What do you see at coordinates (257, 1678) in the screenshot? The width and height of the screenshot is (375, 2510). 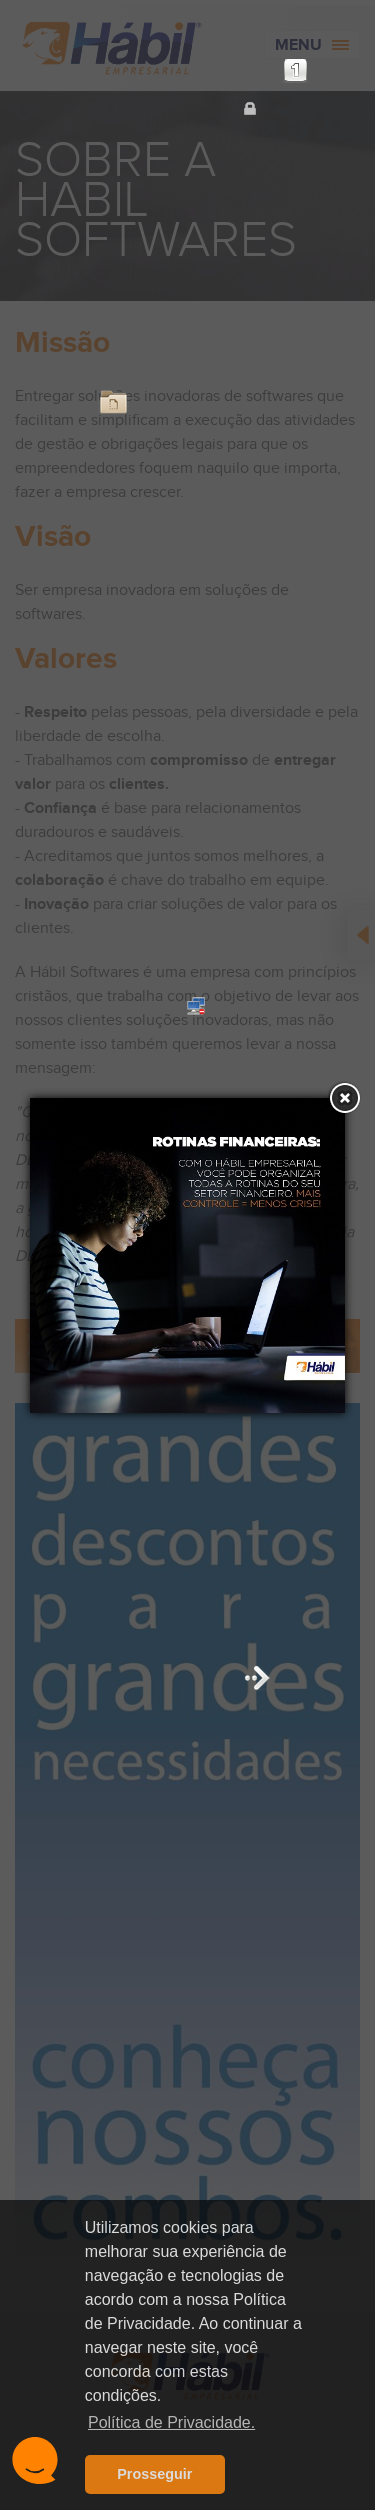 I see `go back to the previous screen or page` at bounding box center [257, 1678].